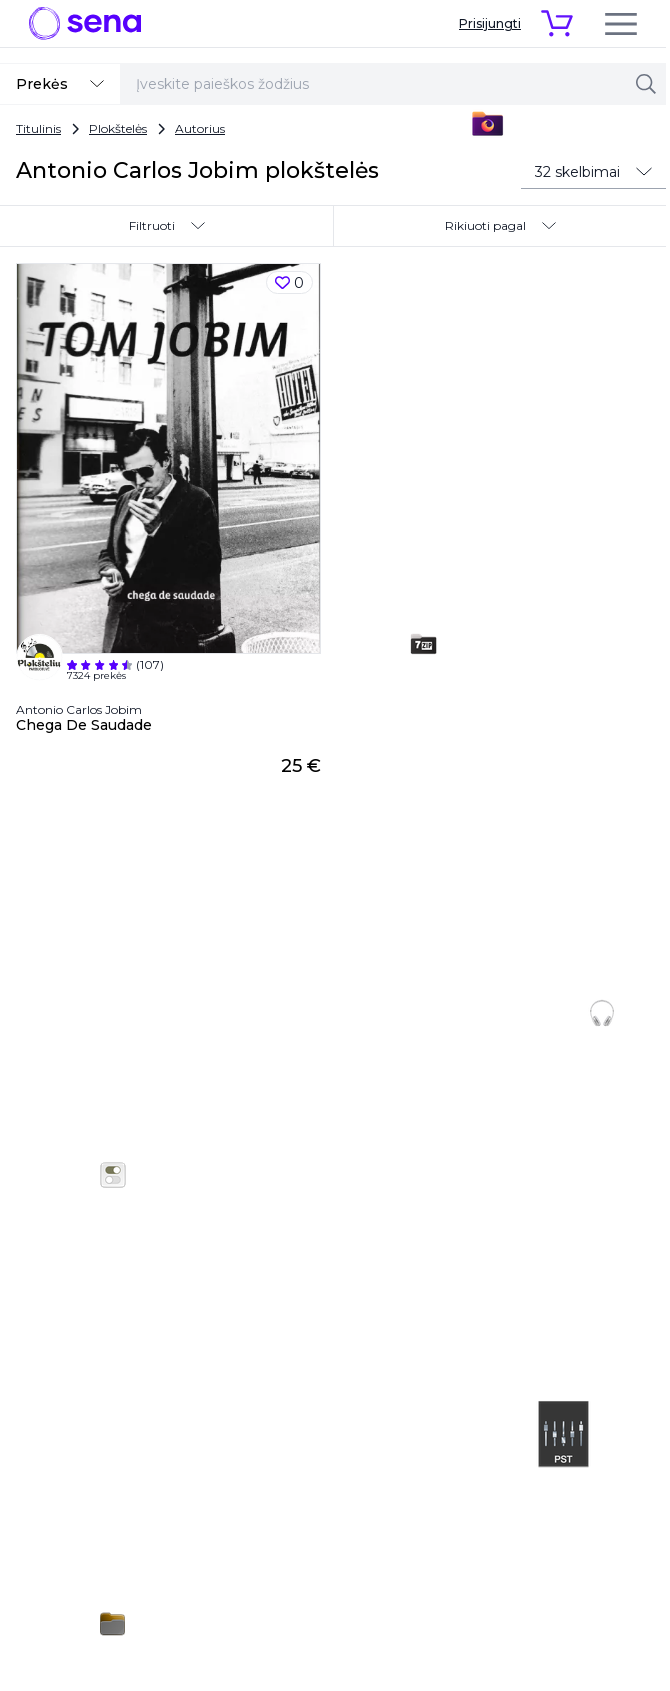 The width and height of the screenshot is (670, 1691). What do you see at coordinates (487, 124) in the screenshot?
I see `open firefox downloads folder` at bounding box center [487, 124].